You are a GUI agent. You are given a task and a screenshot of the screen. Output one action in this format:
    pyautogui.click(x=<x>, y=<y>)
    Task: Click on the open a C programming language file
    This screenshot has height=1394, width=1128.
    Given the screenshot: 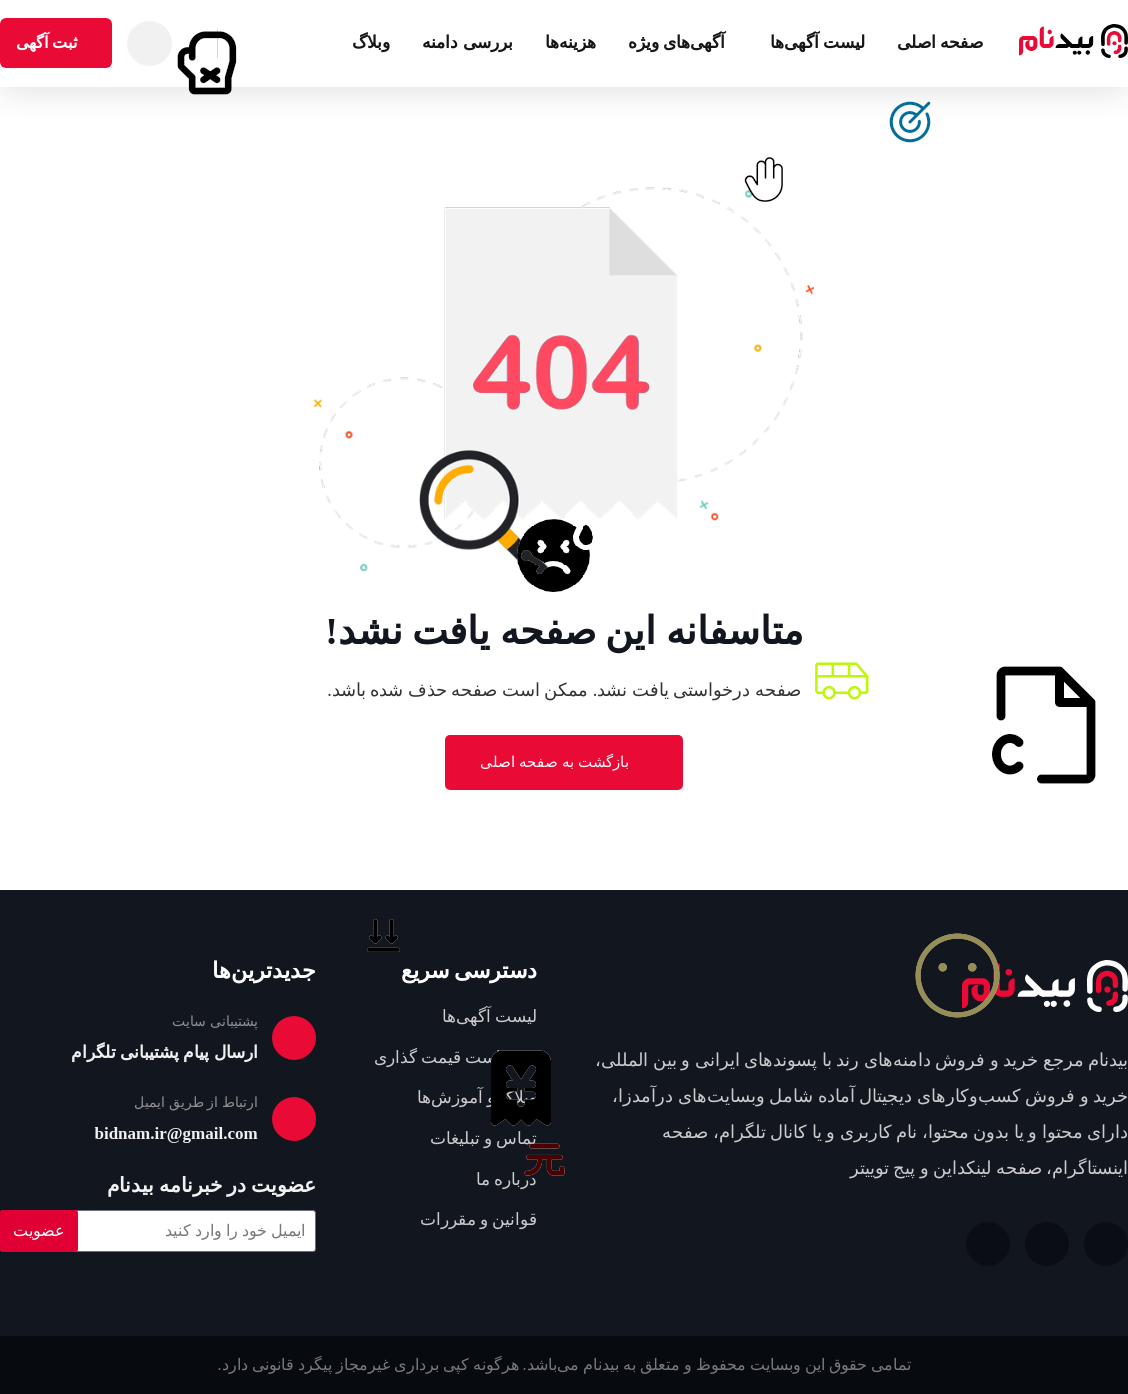 What is the action you would take?
    pyautogui.click(x=1046, y=725)
    